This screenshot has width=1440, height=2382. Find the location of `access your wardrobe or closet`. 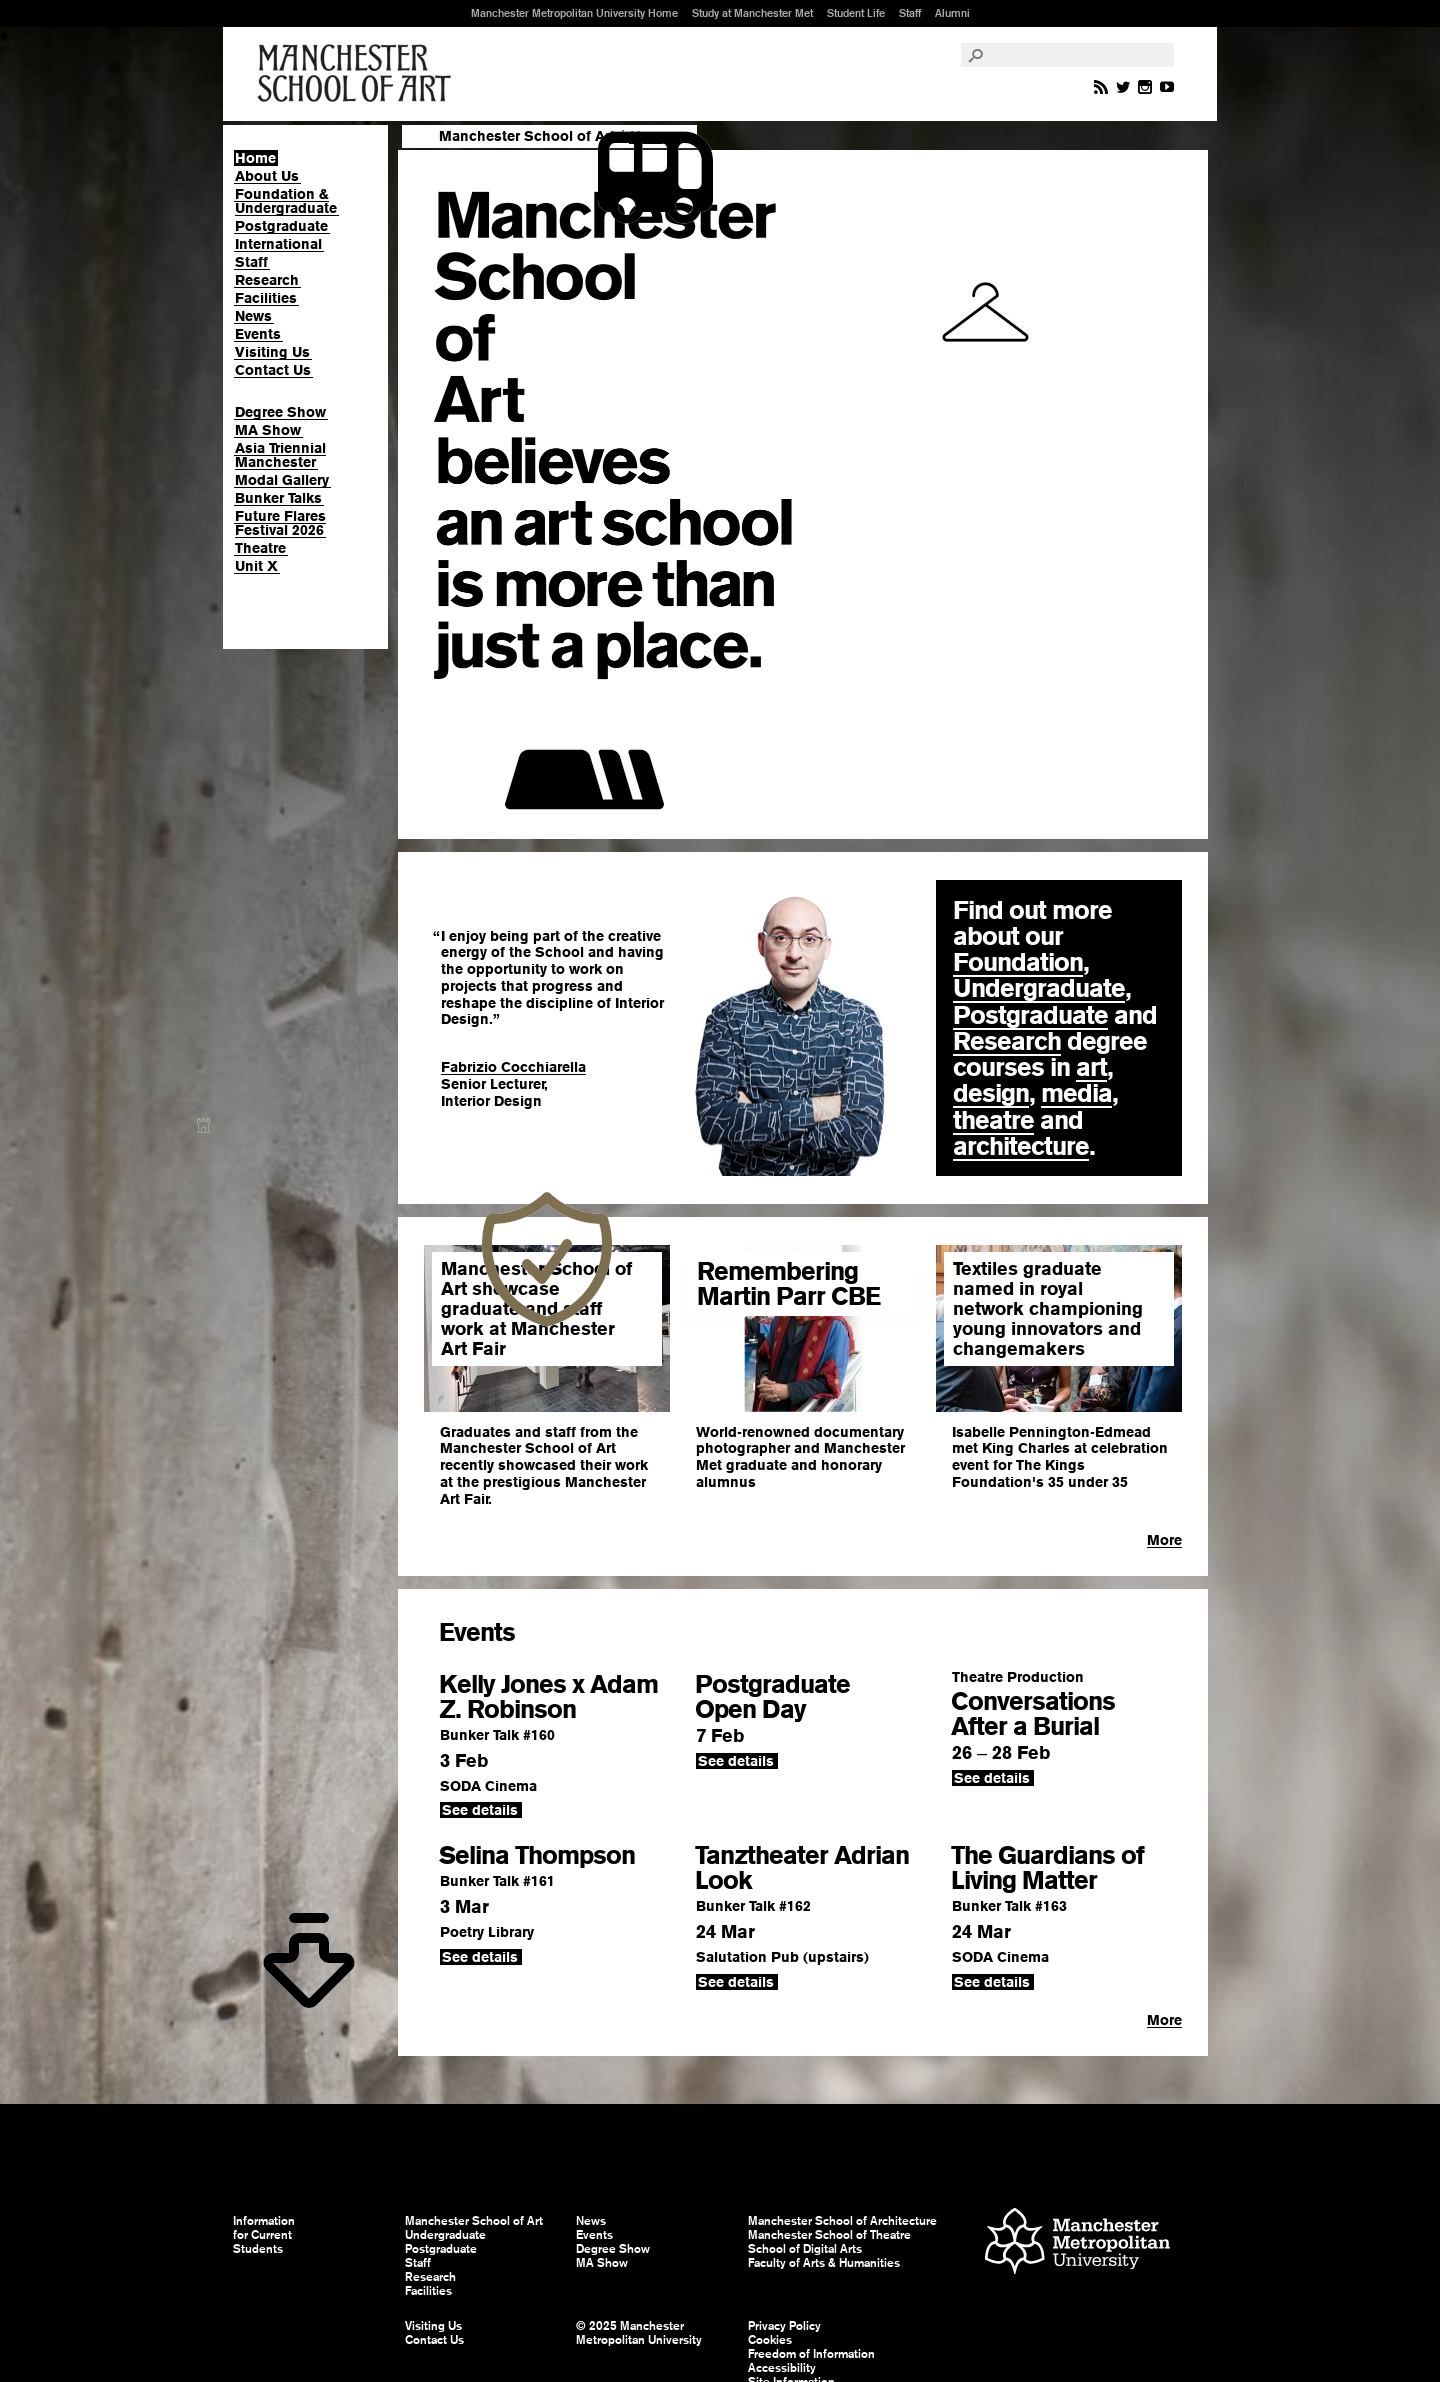

access your wardrobe or closet is located at coordinates (985, 316).